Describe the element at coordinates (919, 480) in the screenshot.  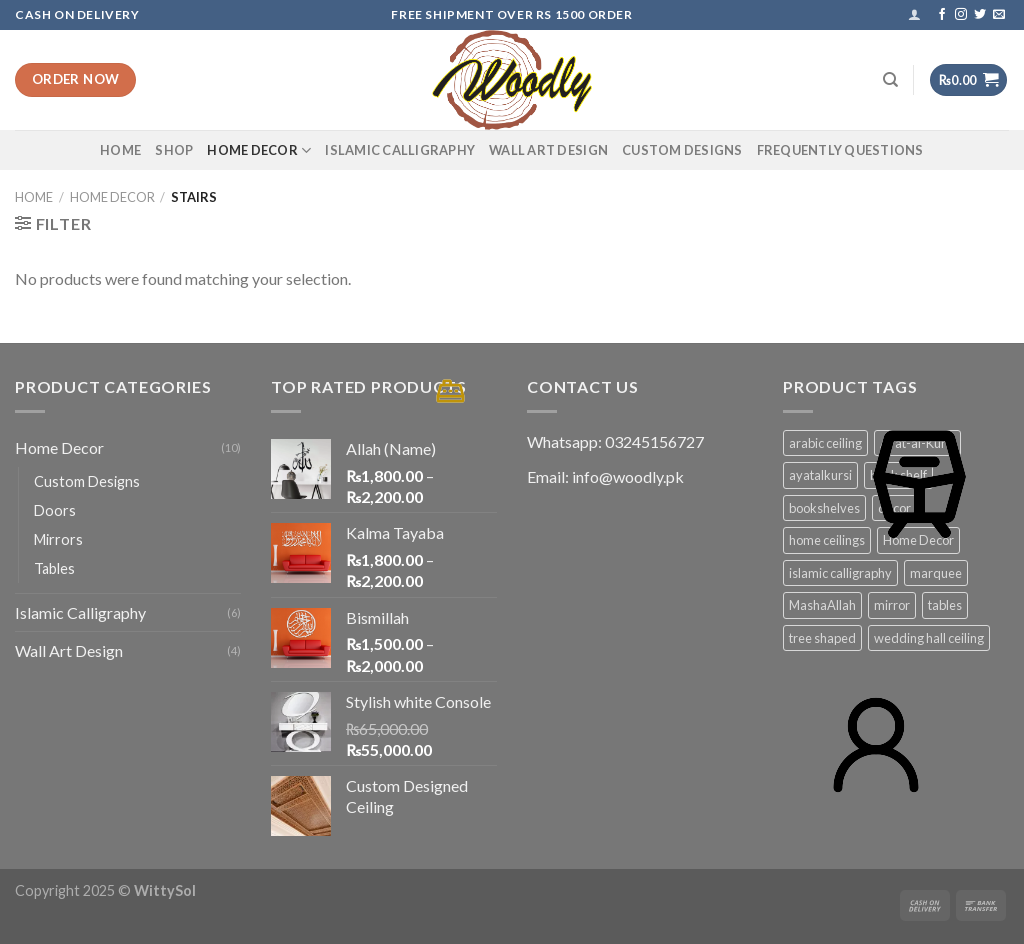
I see `access regional train schedules` at that location.